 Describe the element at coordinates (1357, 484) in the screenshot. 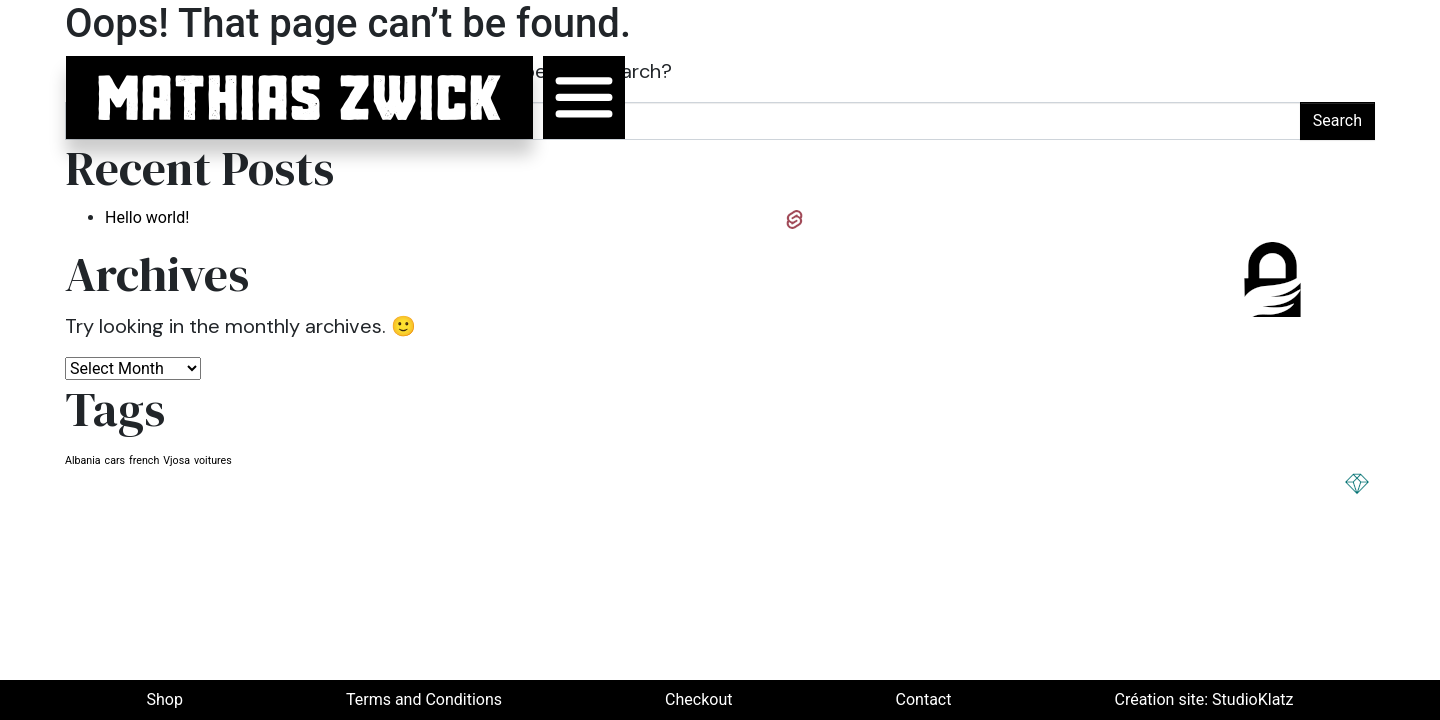

I see `data.ai company logo` at that location.